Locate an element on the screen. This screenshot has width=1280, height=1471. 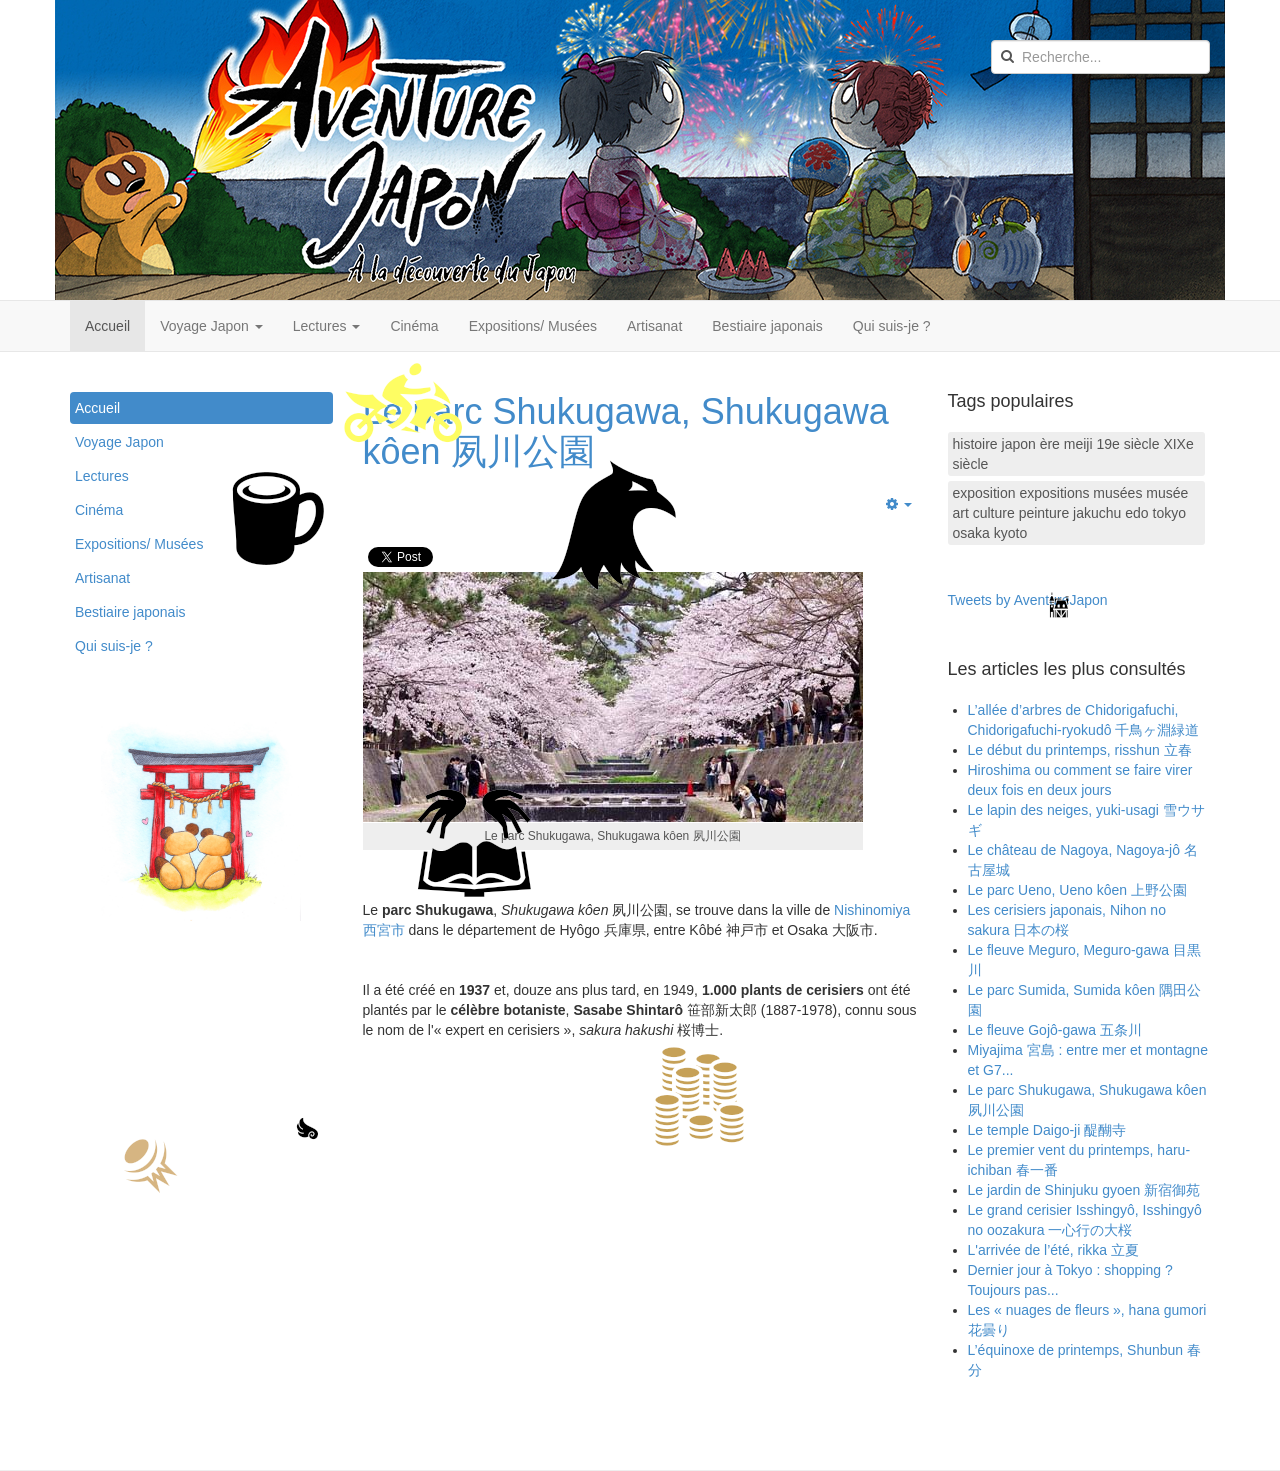
access a café or coffee shop feature is located at coordinates (274, 517).